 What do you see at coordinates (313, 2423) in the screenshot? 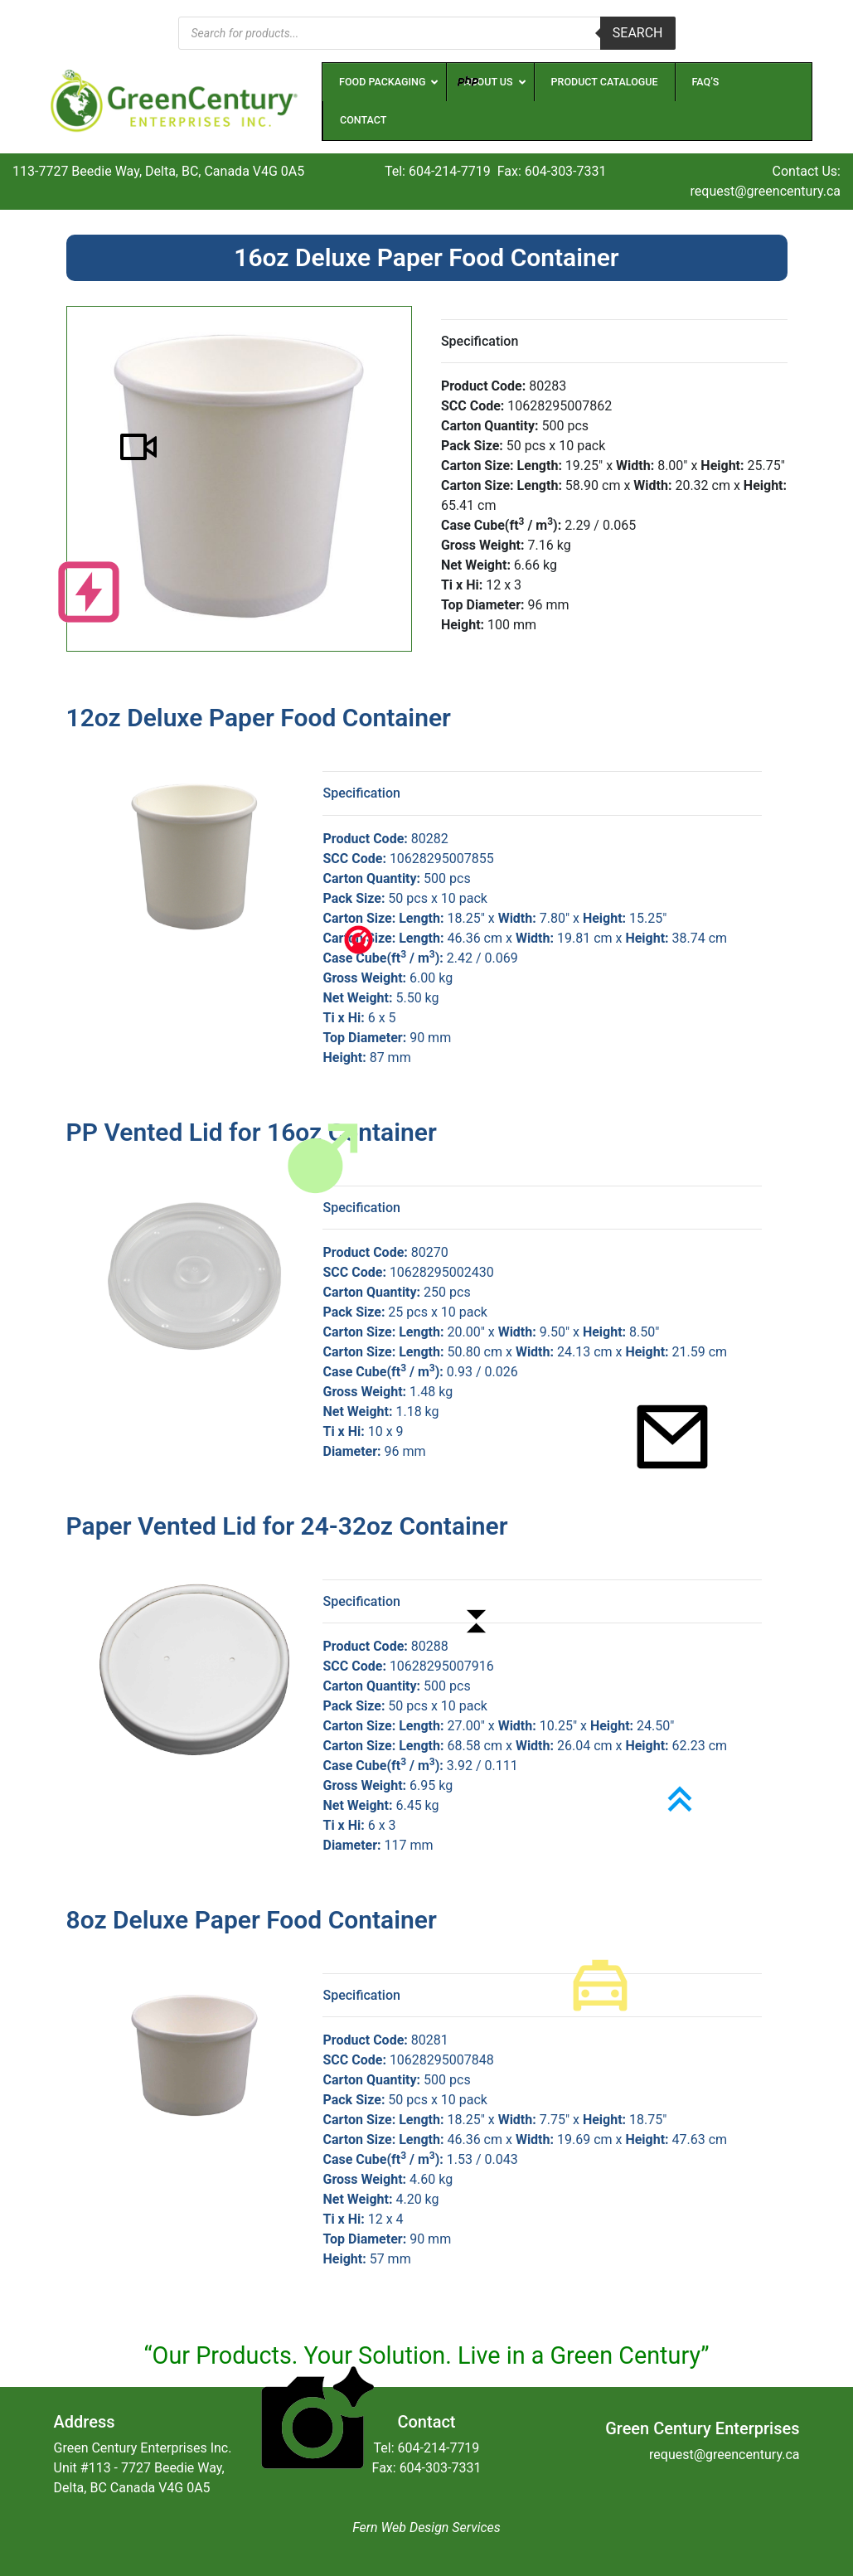
I see `access AI-powered camera features` at bounding box center [313, 2423].